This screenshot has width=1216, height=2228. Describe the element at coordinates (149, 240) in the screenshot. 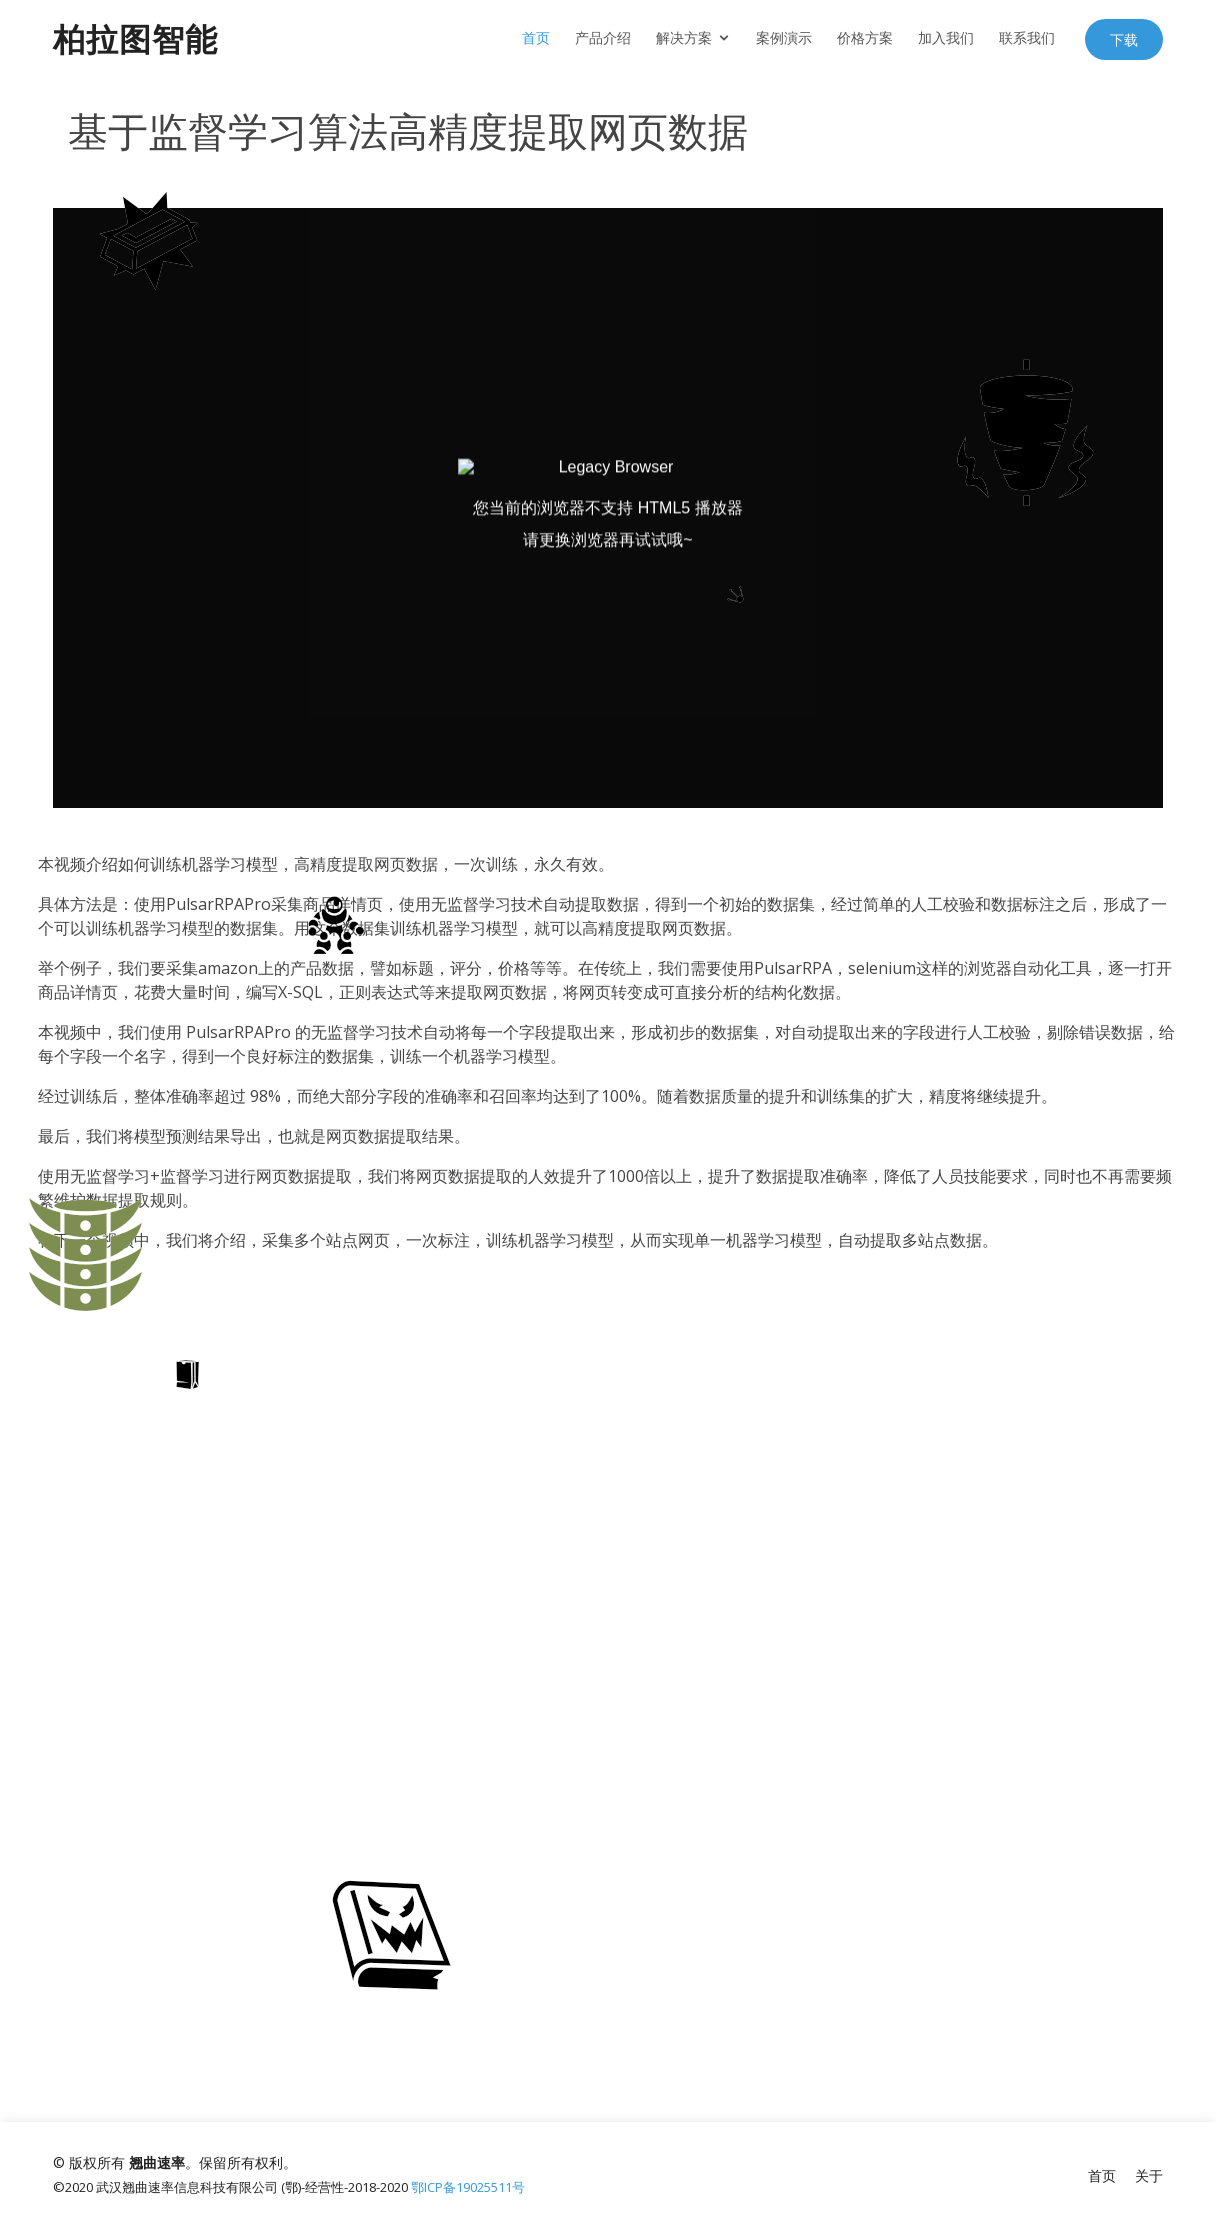

I see `indicates a gold bar or treasure reward` at that location.